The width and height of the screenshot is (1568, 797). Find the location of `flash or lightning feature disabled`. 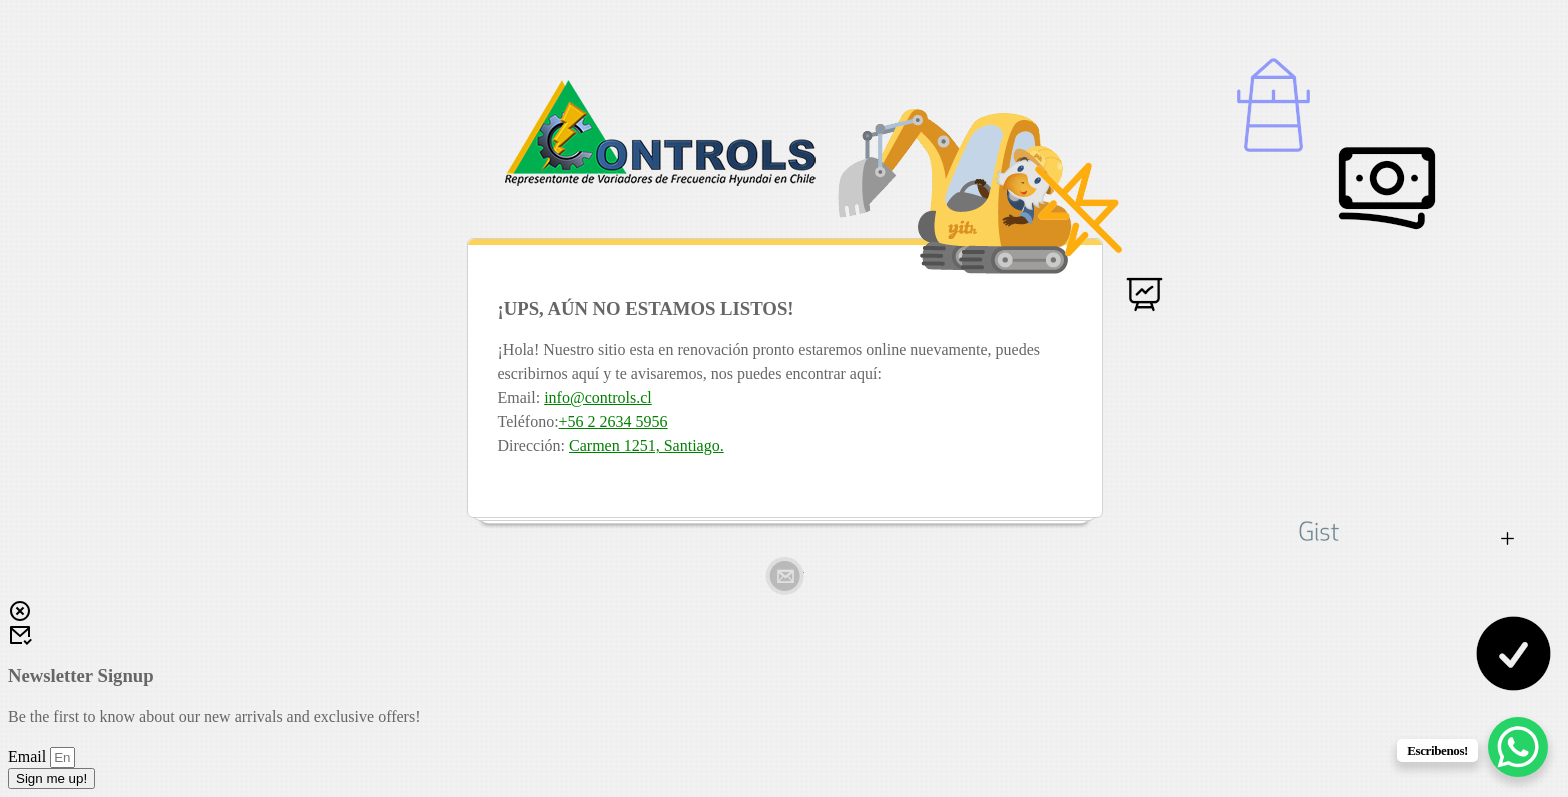

flash or lightning feature disabled is located at coordinates (1078, 209).